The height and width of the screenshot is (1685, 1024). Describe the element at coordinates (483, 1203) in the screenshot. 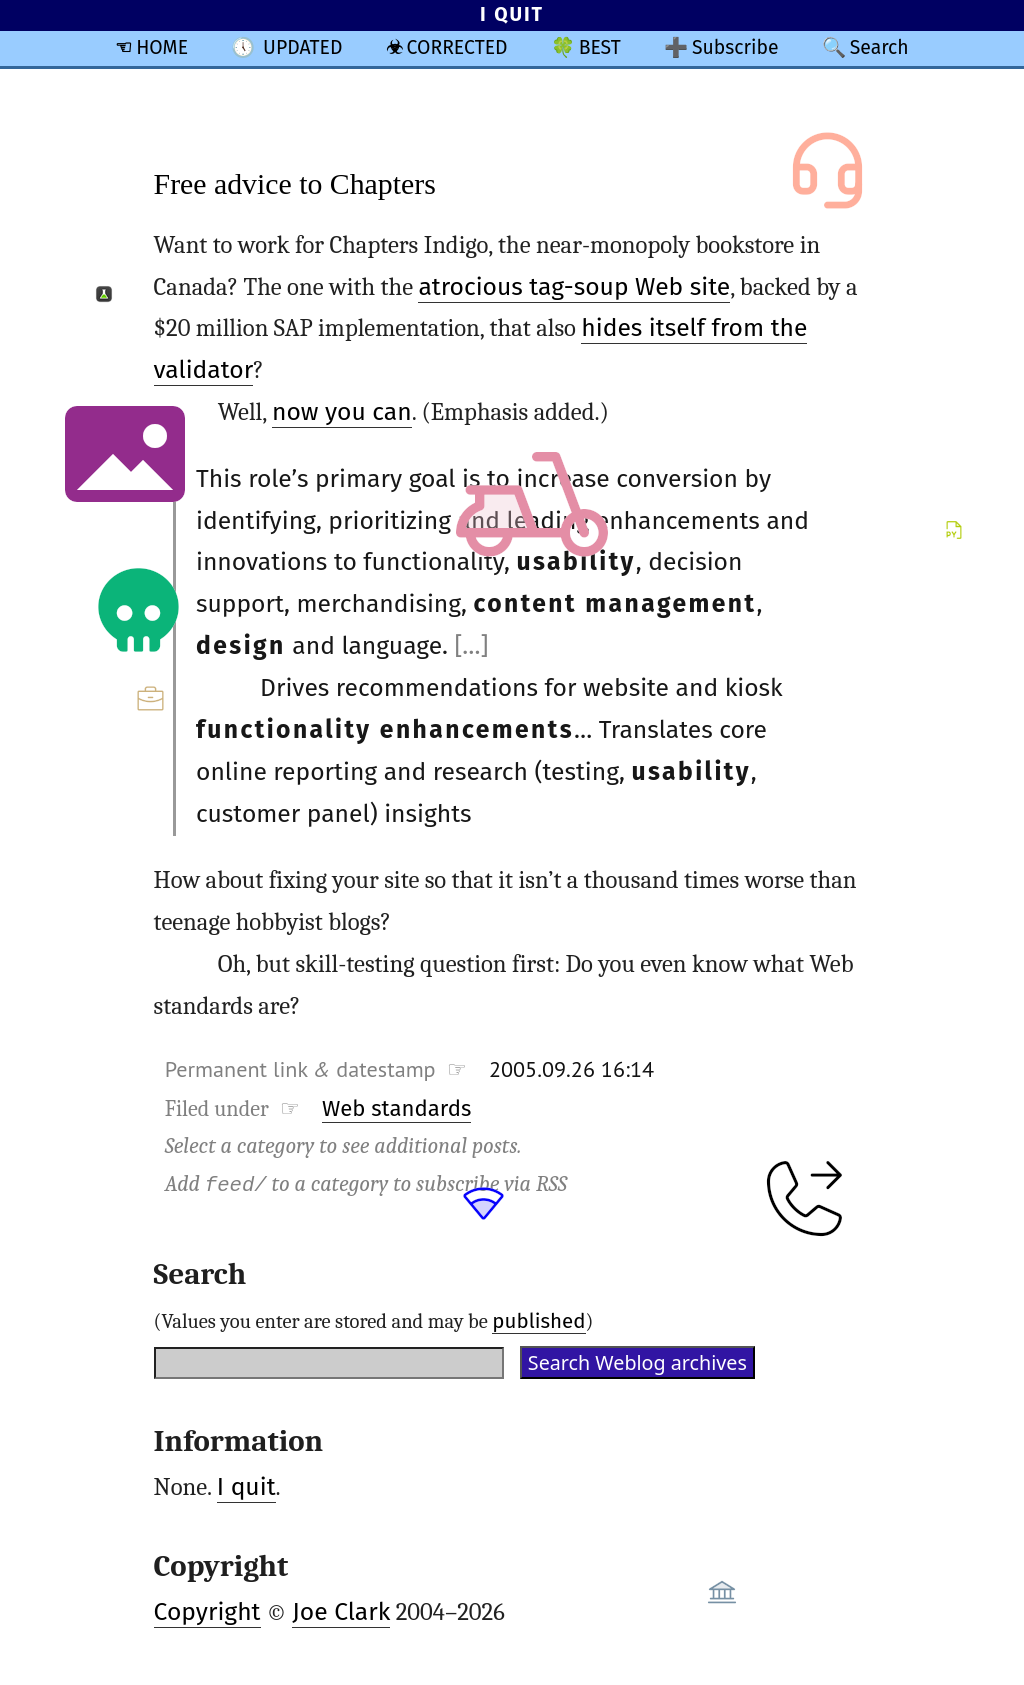

I see `indicates medium wifi signal strength` at that location.